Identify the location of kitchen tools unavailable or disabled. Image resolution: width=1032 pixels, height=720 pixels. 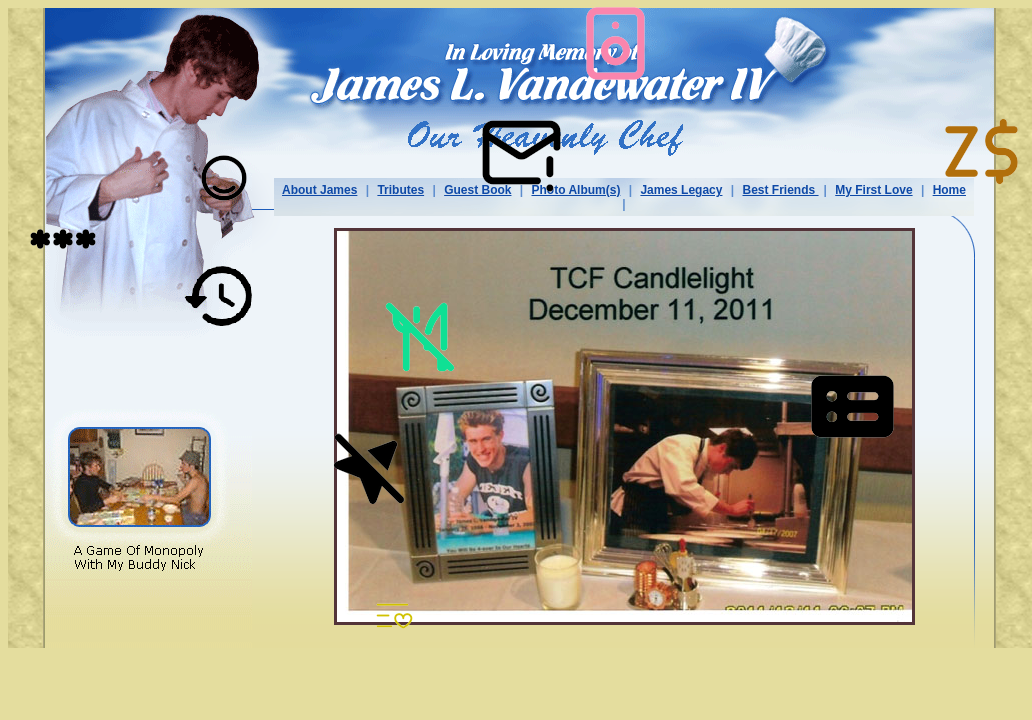
(420, 337).